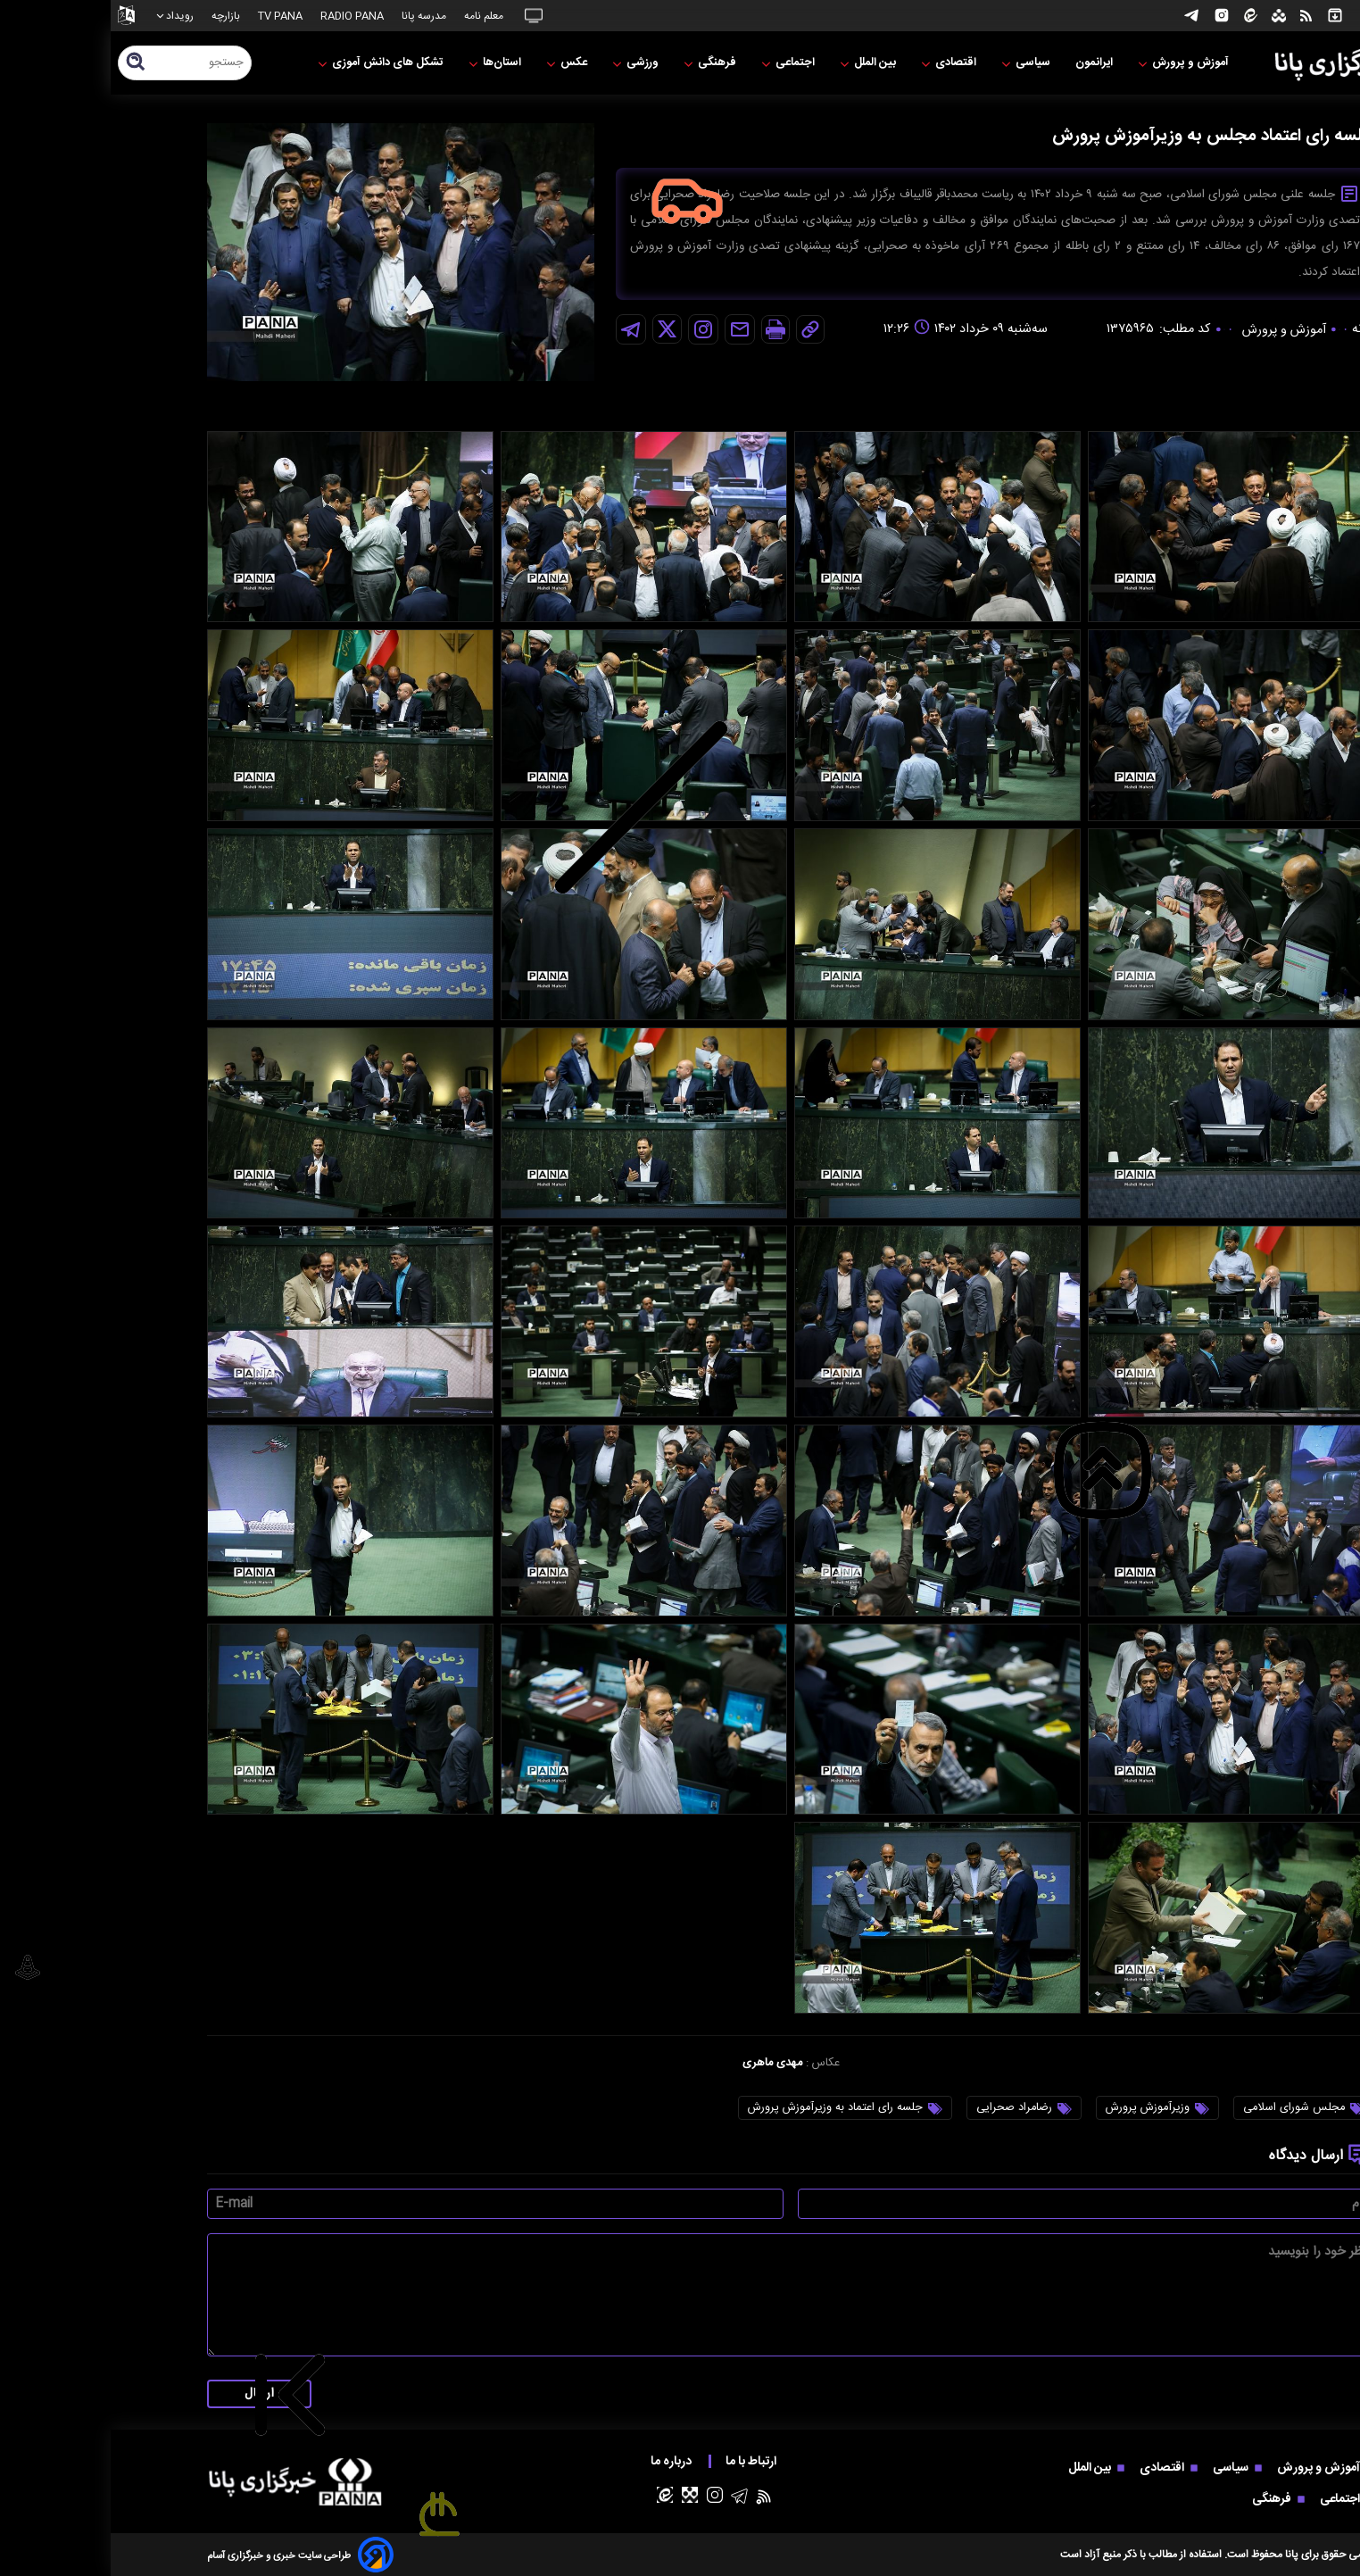 This screenshot has height=2576, width=1360. Describe the element at coordinates (1102, 1470) in the screenshot. I see `scroll to top of page` at that location.